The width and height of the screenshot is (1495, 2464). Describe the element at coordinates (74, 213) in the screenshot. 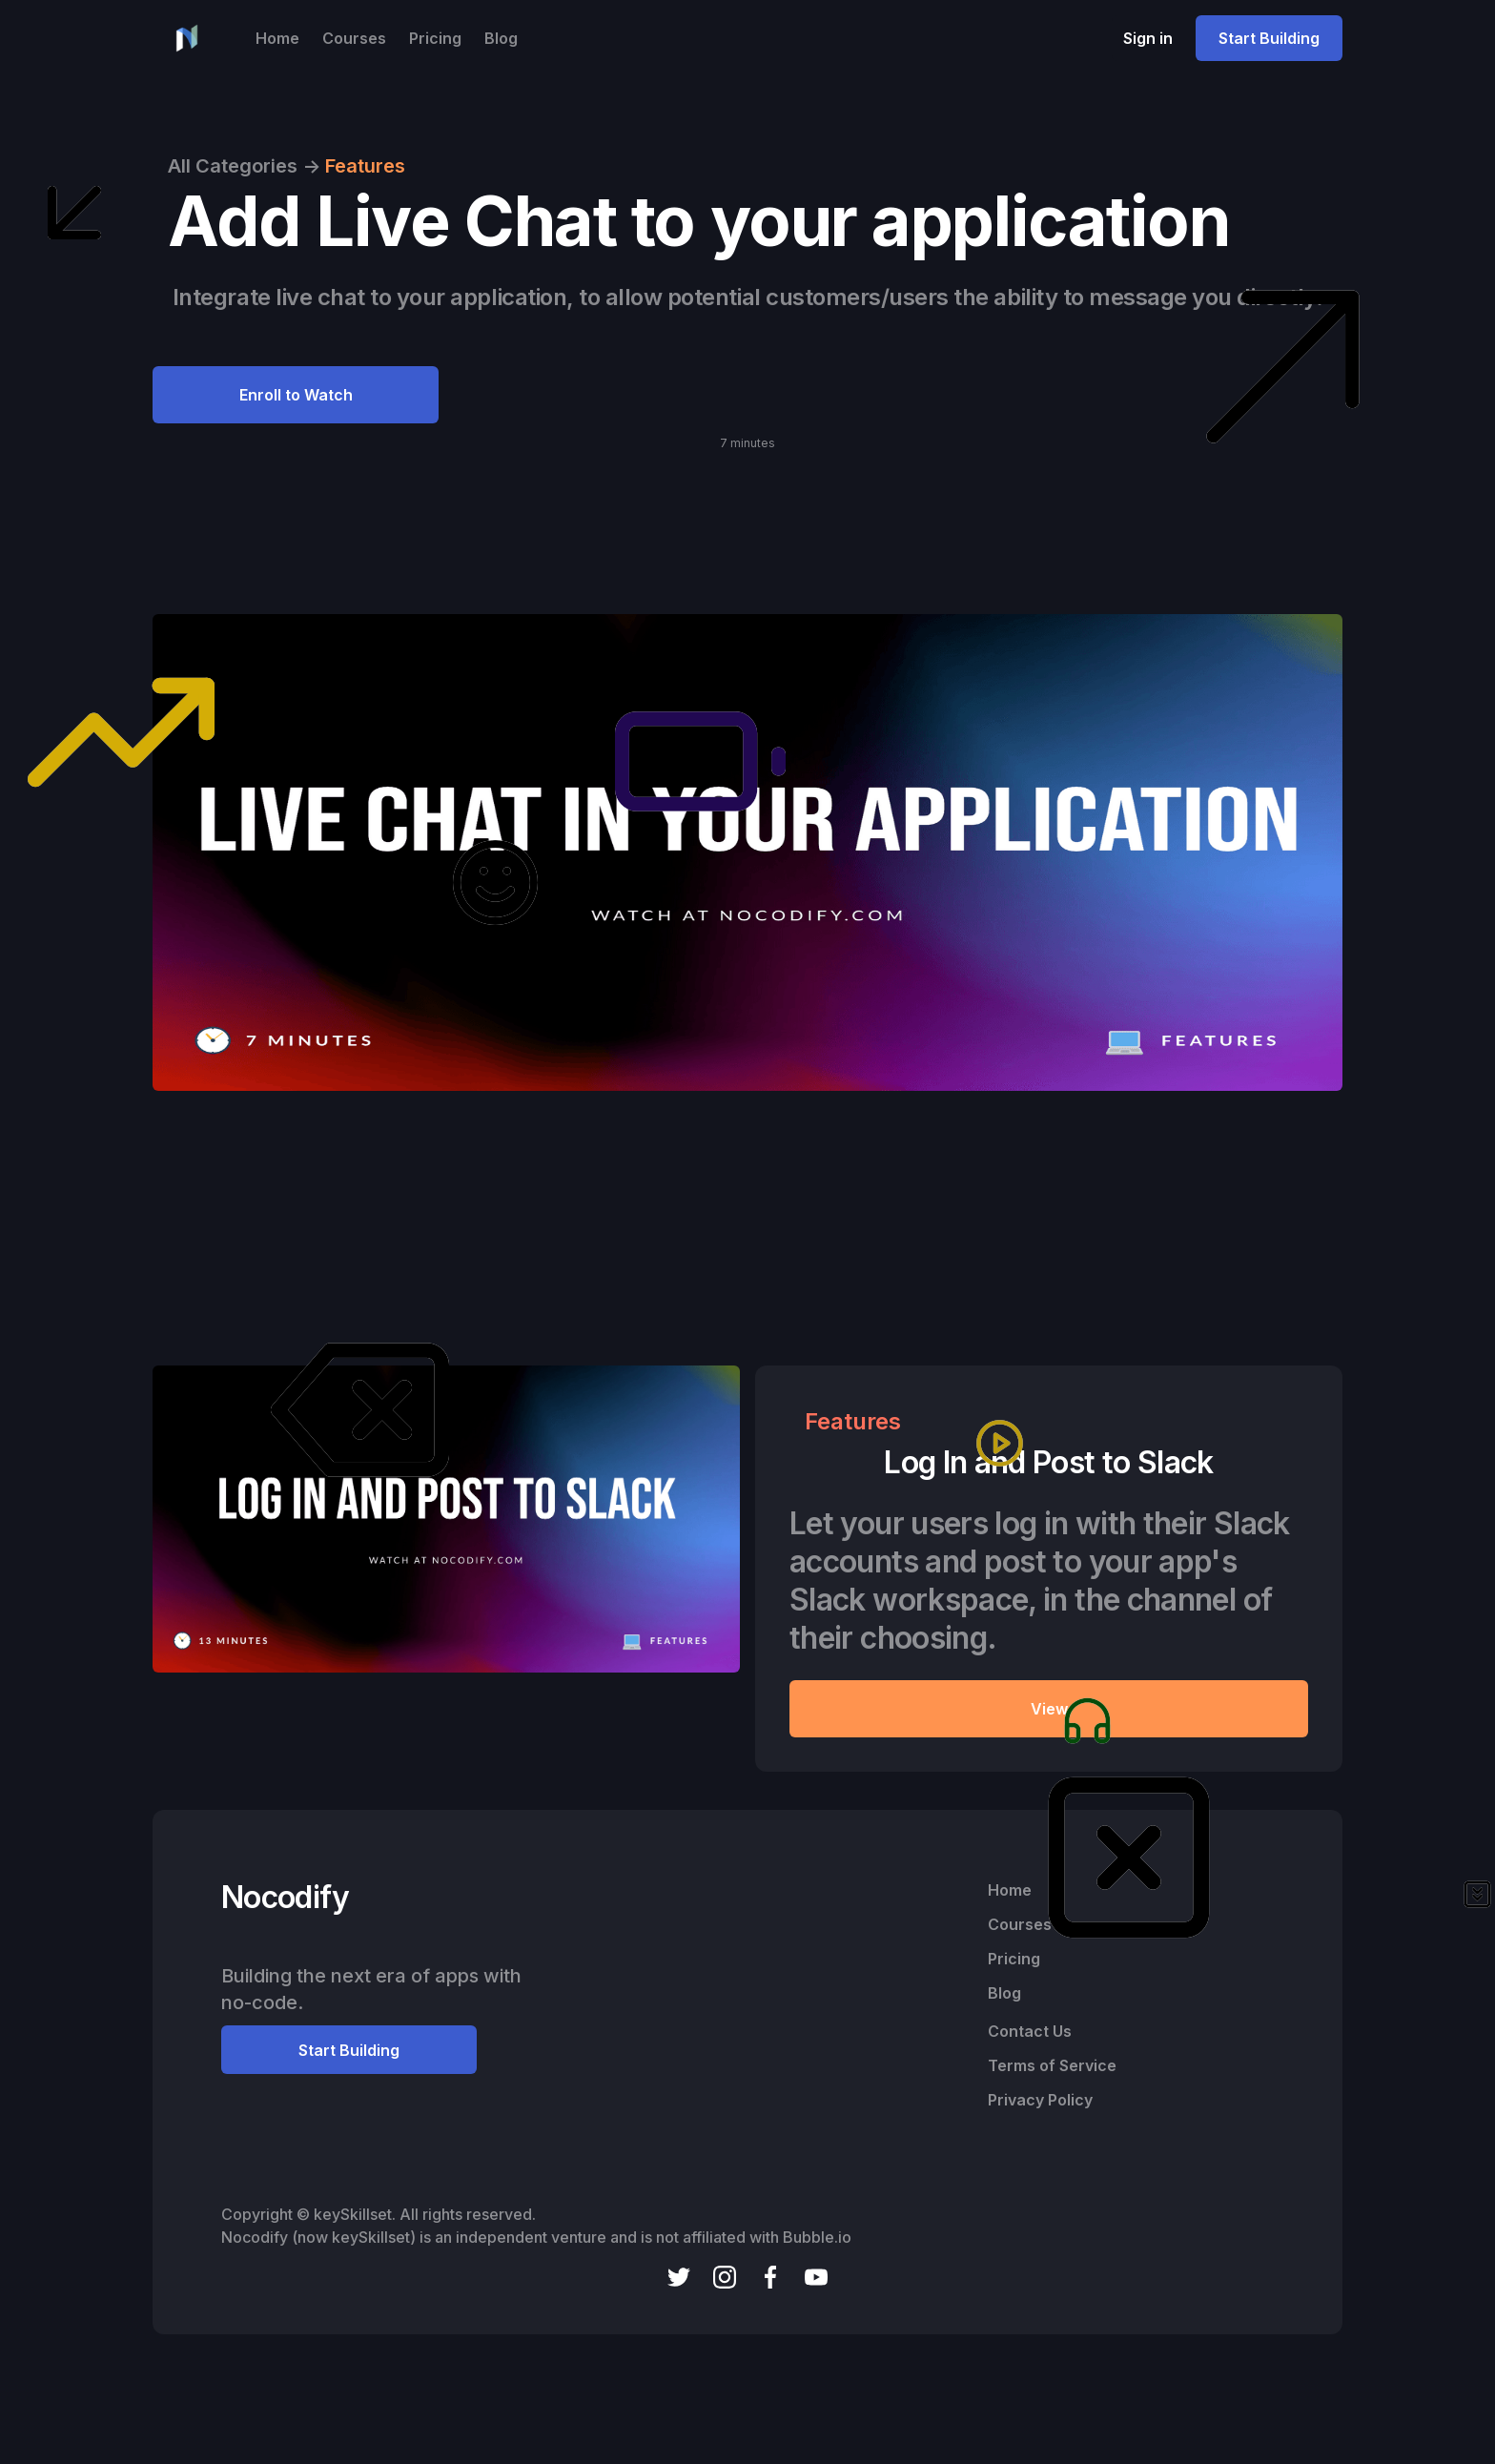

I see `navigate to bottom-left corner` at that location.